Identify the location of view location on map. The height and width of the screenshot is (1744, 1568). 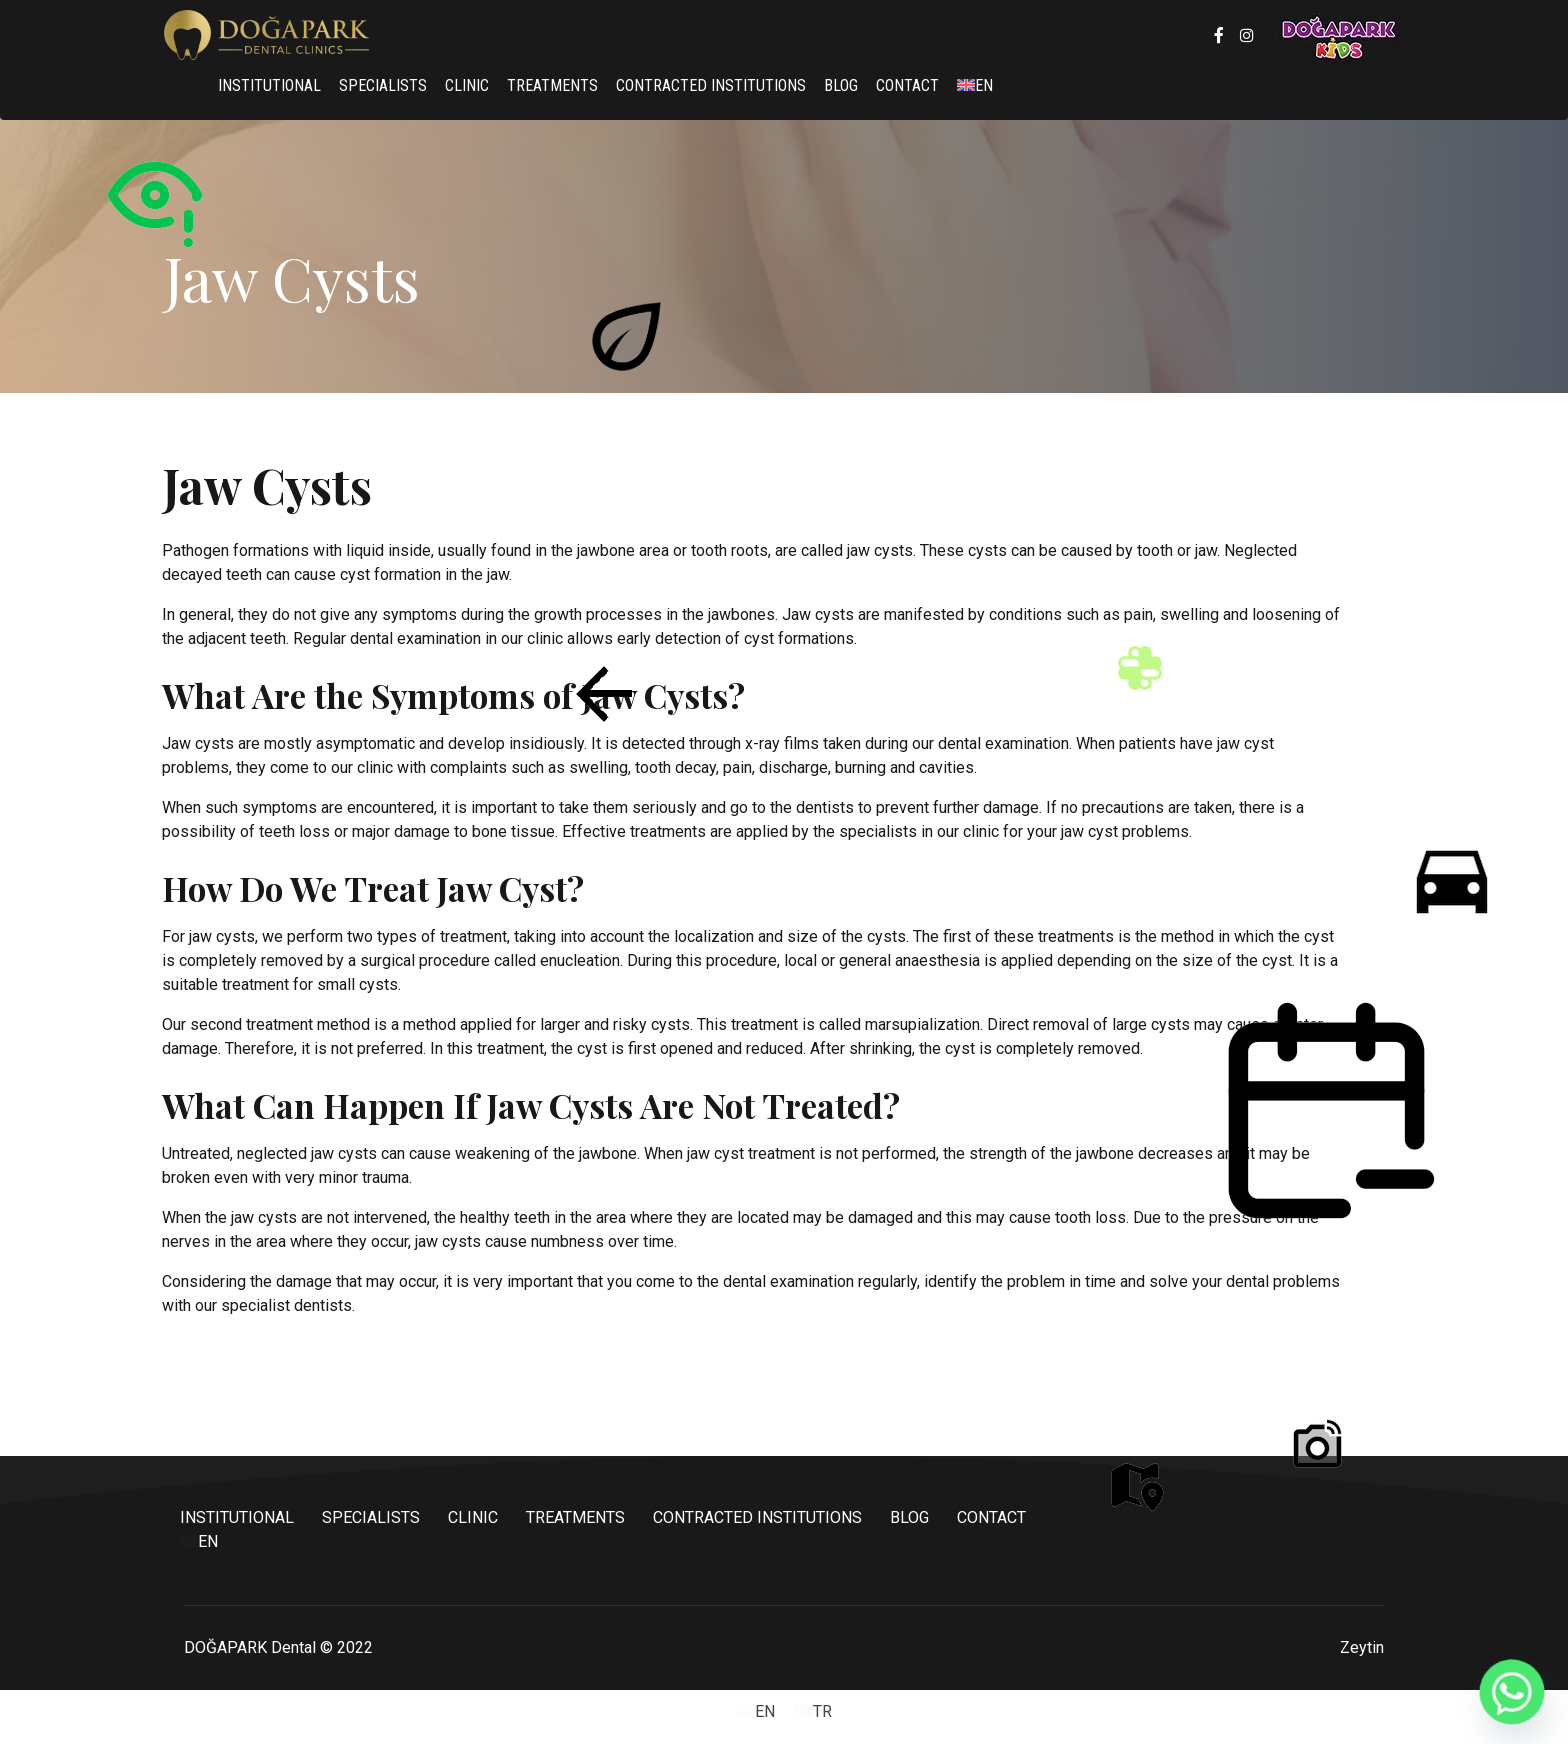
(1135, 1485).